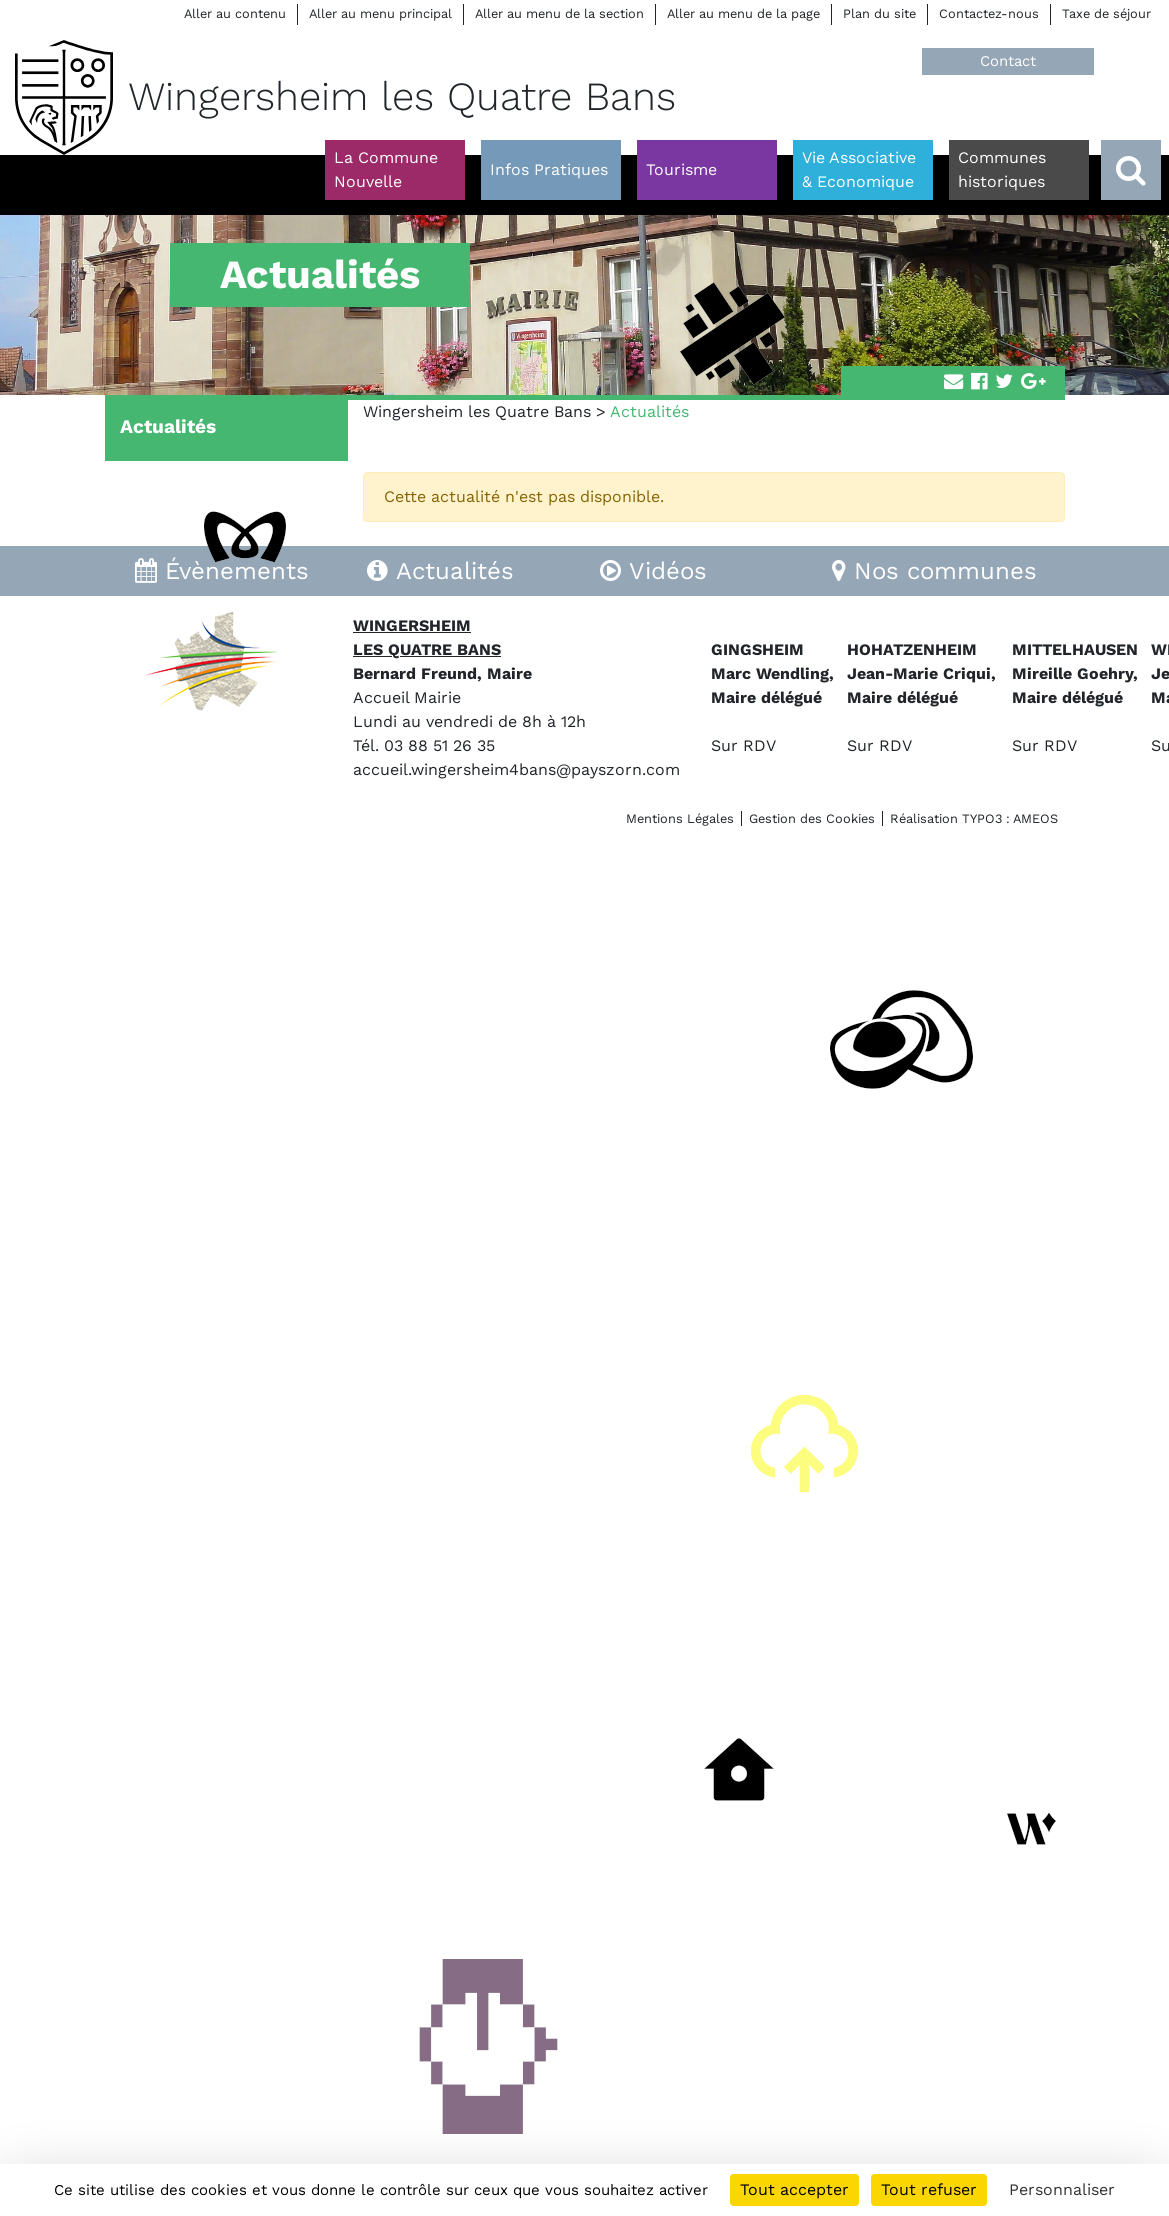  What do you see at coordinates (732, 333) in the screenshot?
I see `aurelia javascript framework logo` at bounding box center [732, 333].